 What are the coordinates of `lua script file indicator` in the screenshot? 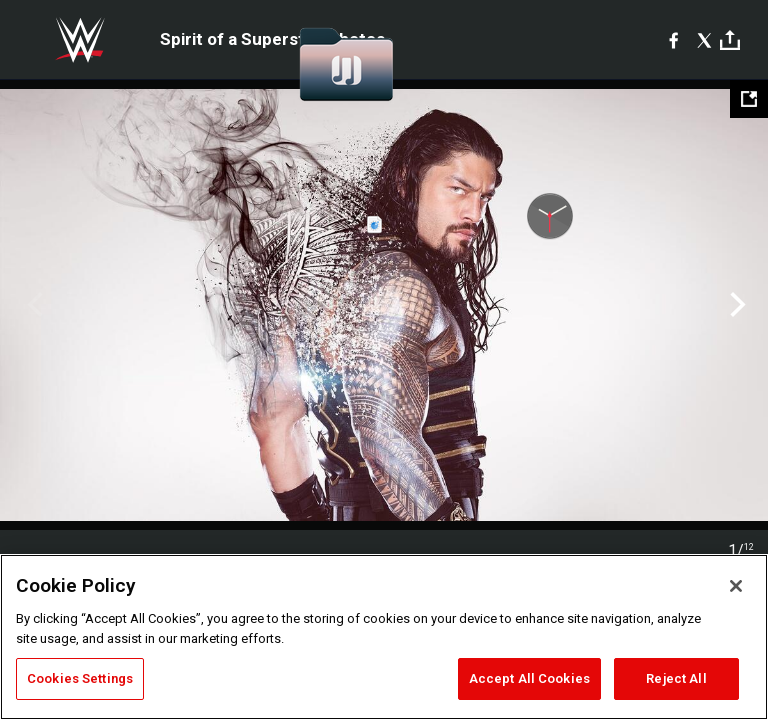 It's located at (374, 224).